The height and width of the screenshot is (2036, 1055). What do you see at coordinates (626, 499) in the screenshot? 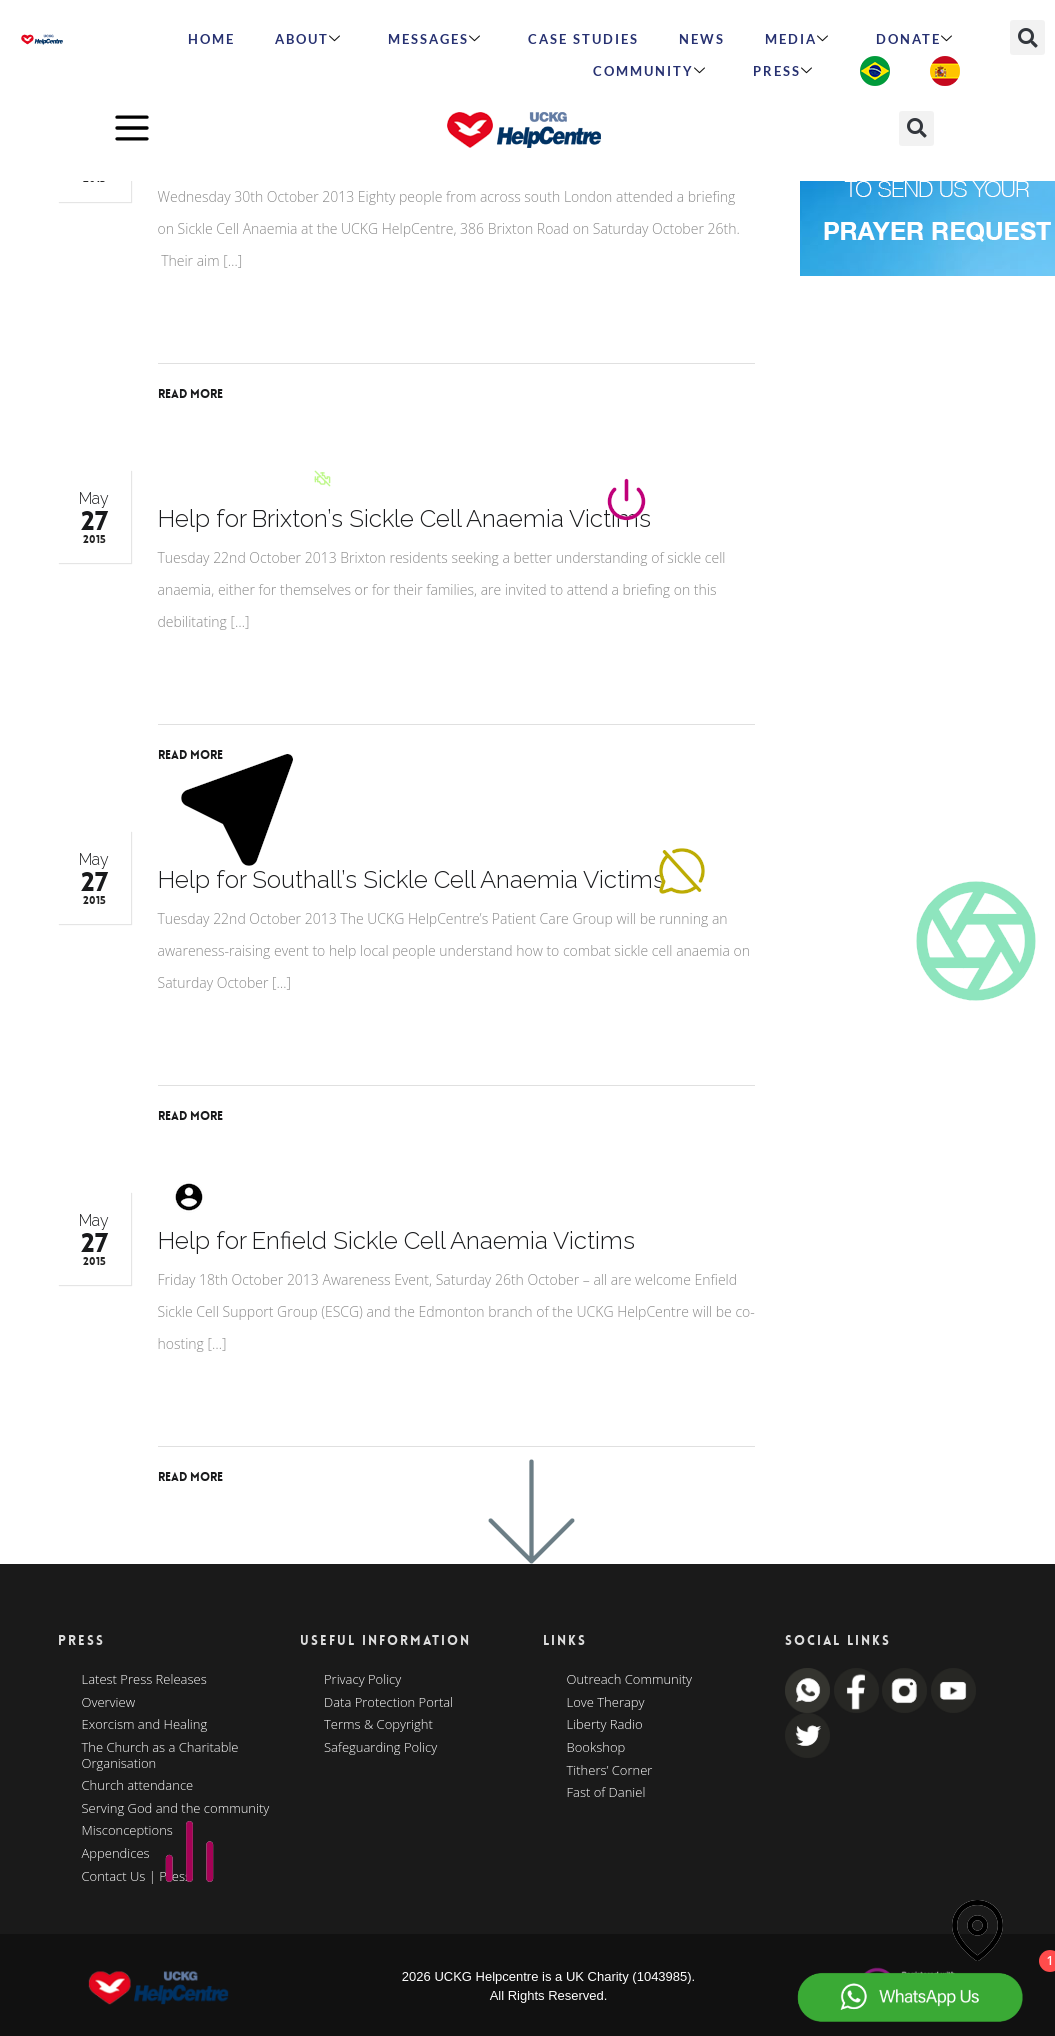
I see `turn device on or off` at bounding box center [626, 499].